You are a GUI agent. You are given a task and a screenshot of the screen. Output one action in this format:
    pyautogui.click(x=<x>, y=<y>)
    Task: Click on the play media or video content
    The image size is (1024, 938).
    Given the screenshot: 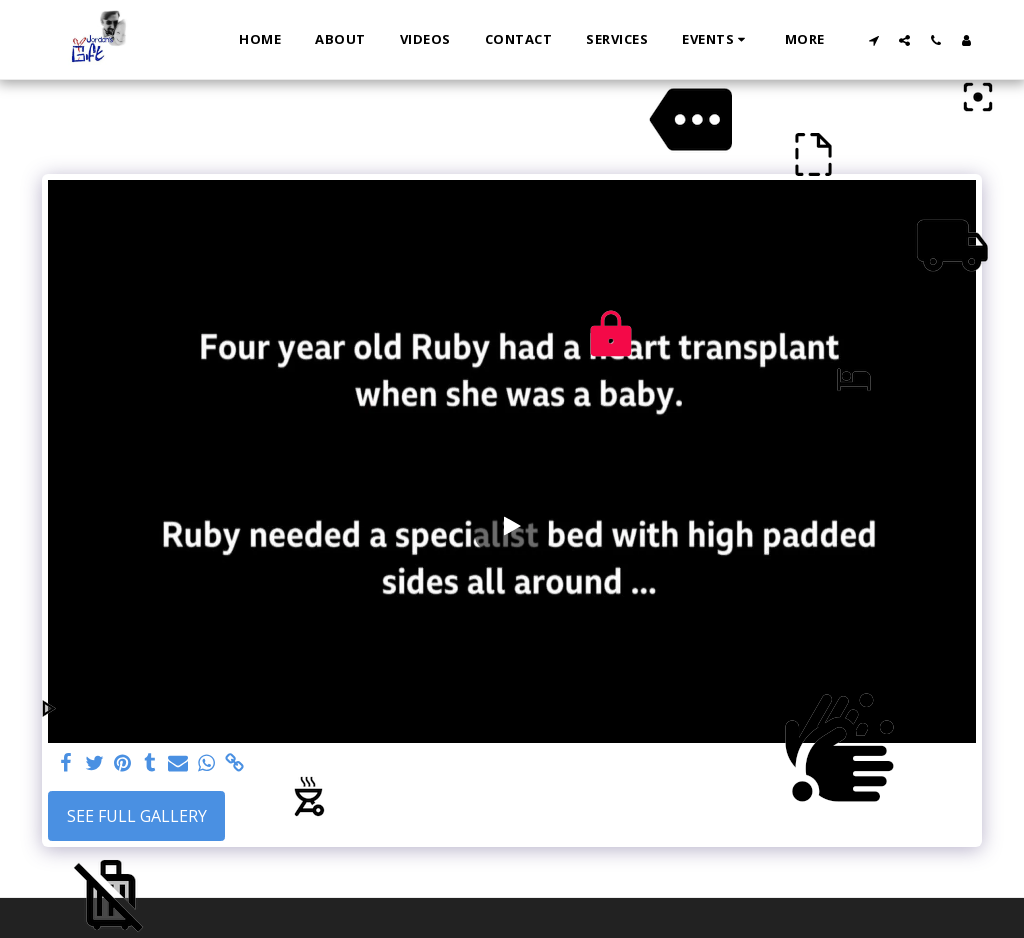 What is the action you would take?
    pyautogui.click(x=47, y=708)
    